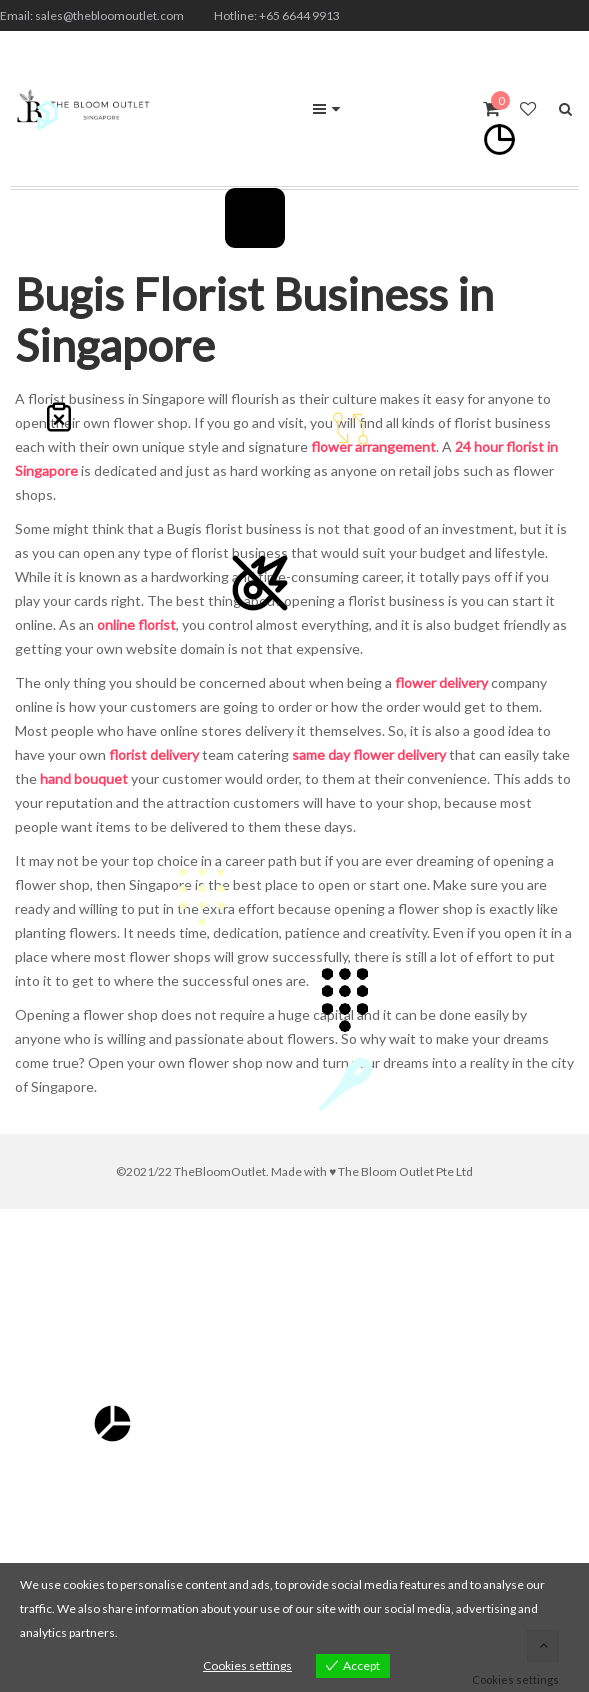  I want to click on crop image to square aspect ratio, so click(255, 218).